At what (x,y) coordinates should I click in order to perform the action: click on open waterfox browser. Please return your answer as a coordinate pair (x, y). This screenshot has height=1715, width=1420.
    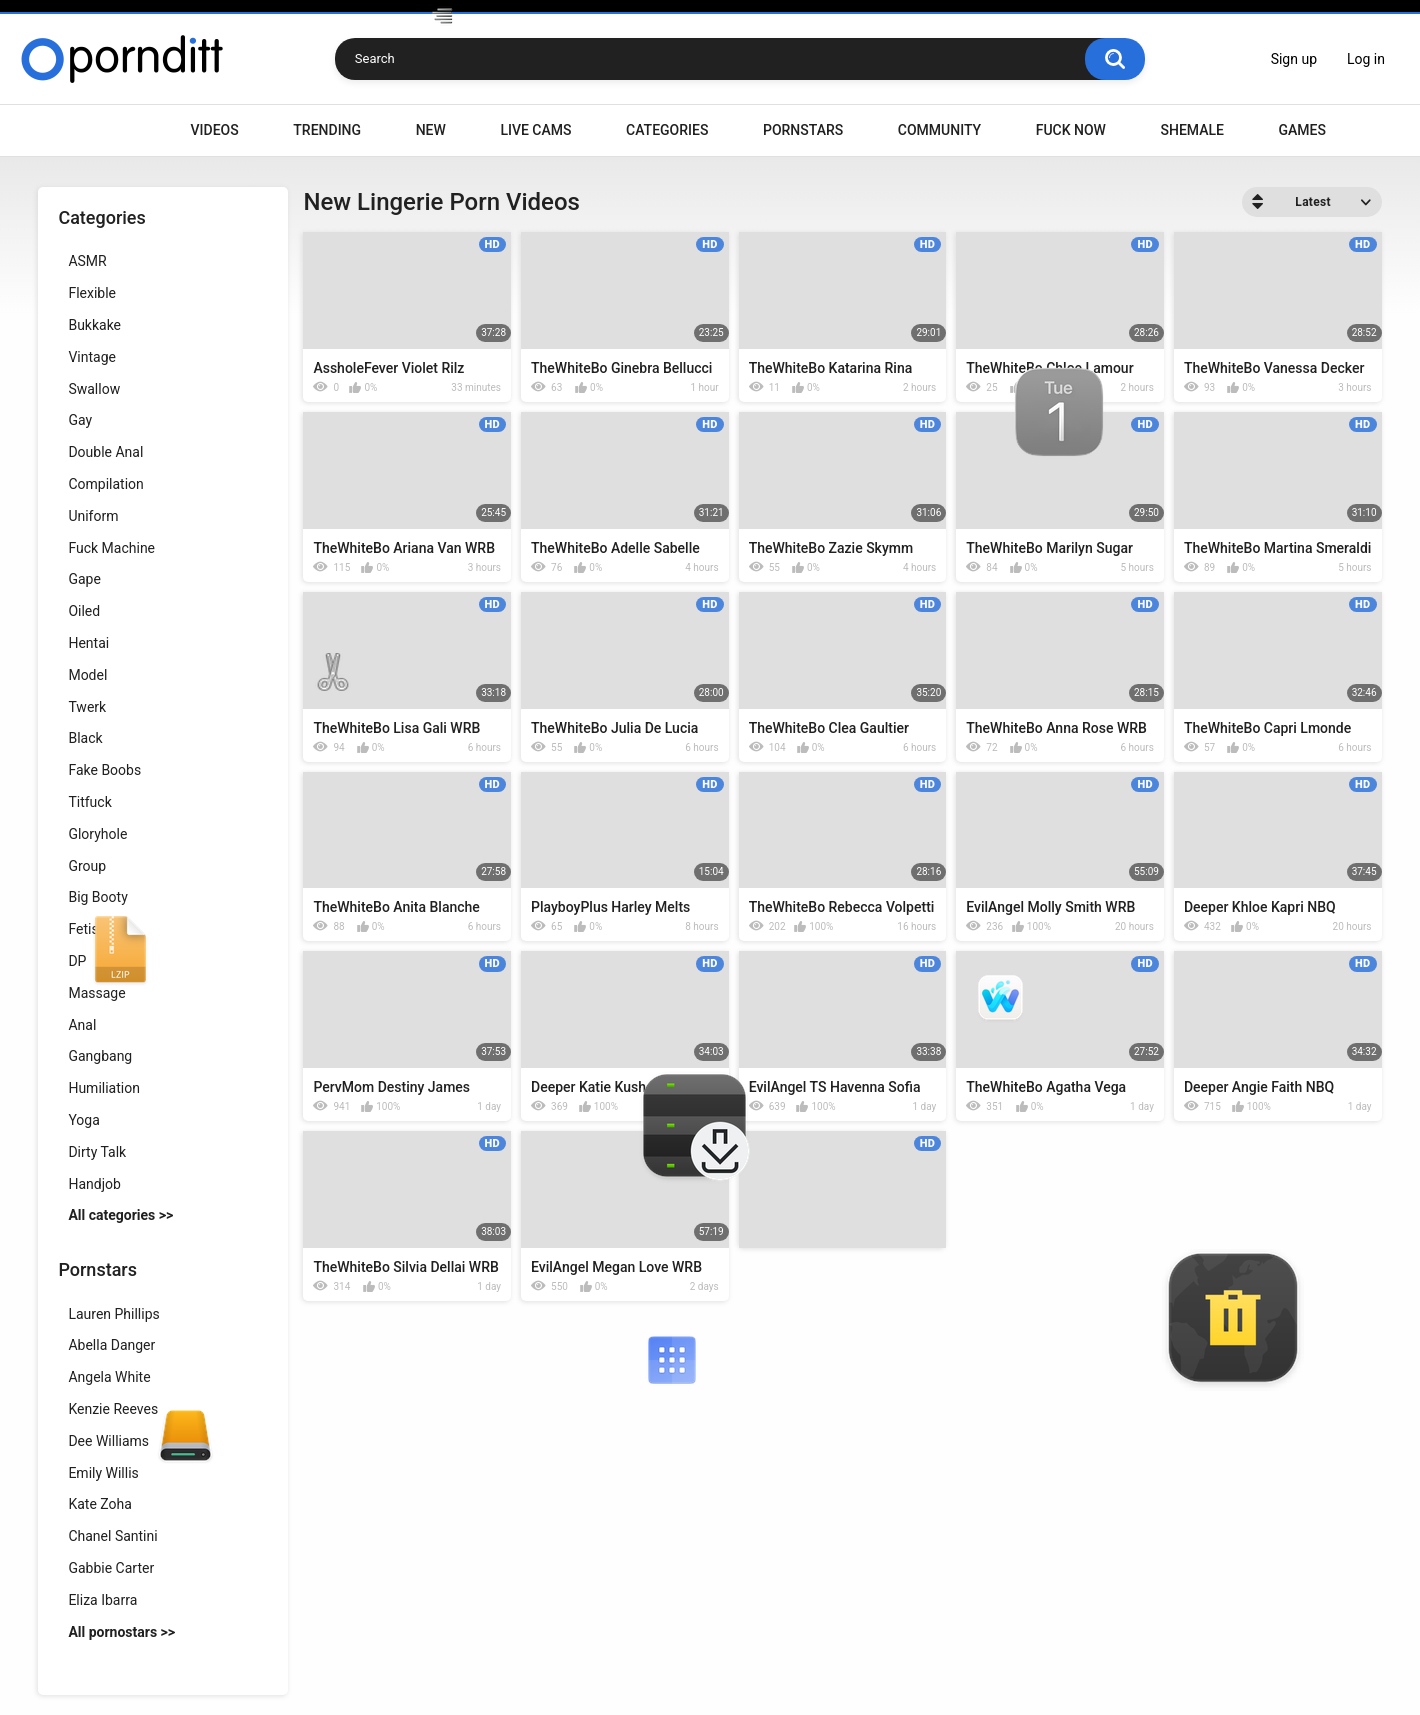
    Looking at the image, I should click on (1000, 997).